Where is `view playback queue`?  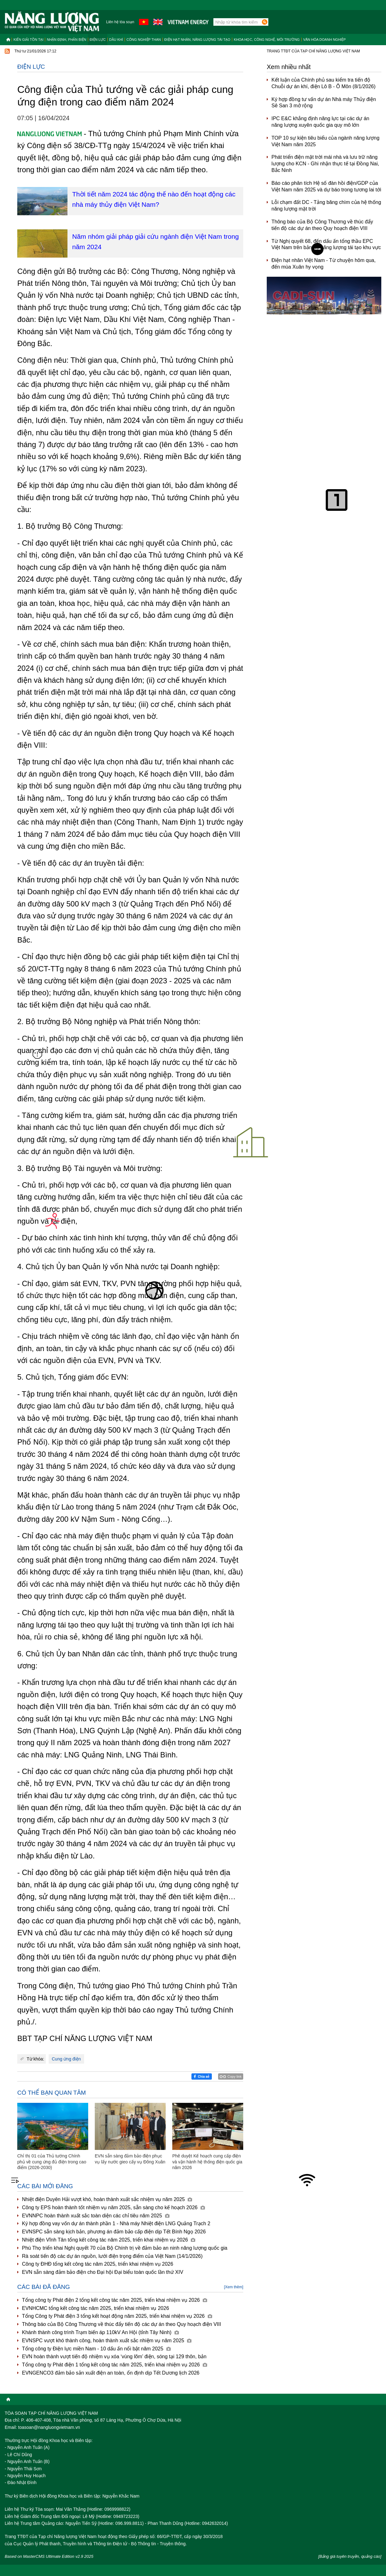 view playback queue is located at coordinates (14, 2180).